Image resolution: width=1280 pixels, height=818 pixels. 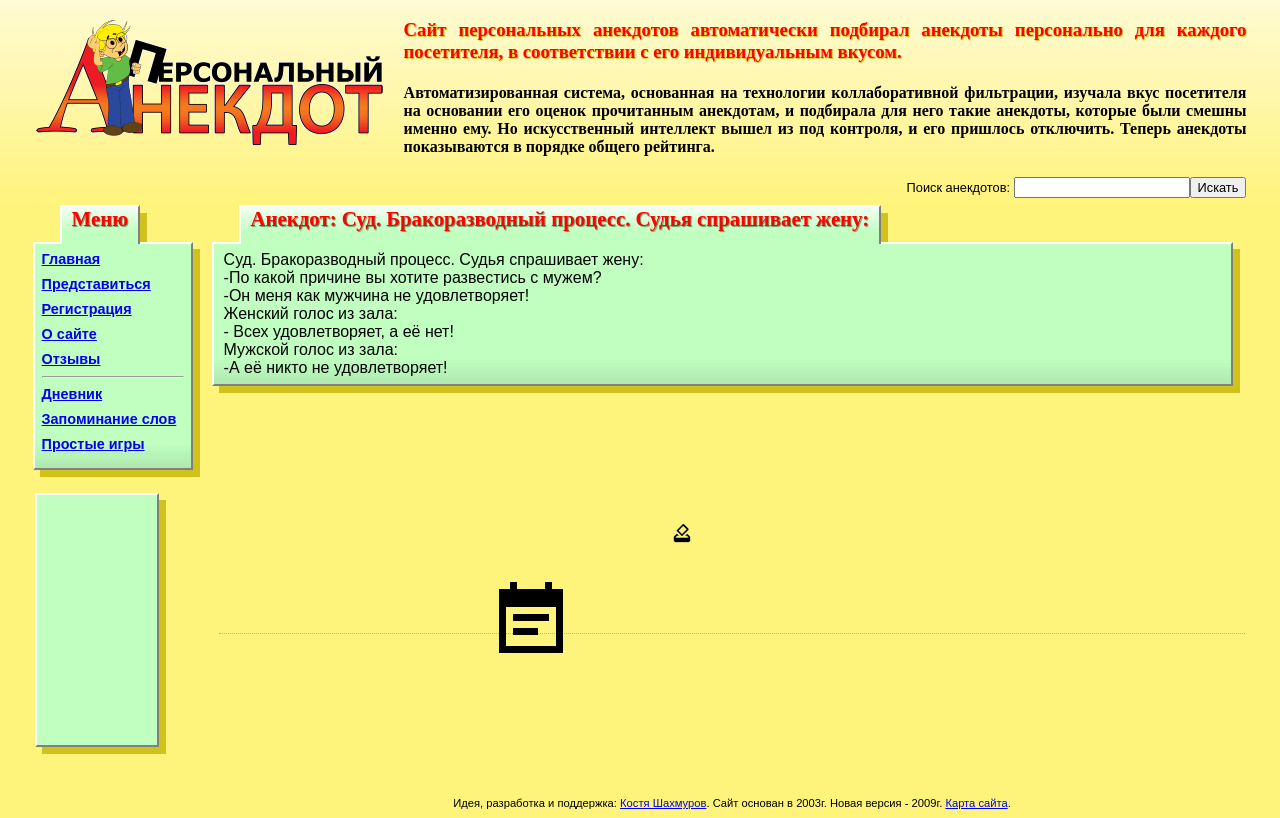 I want to click on cast your vote or submit a ballot, so click(x=682, y=533).